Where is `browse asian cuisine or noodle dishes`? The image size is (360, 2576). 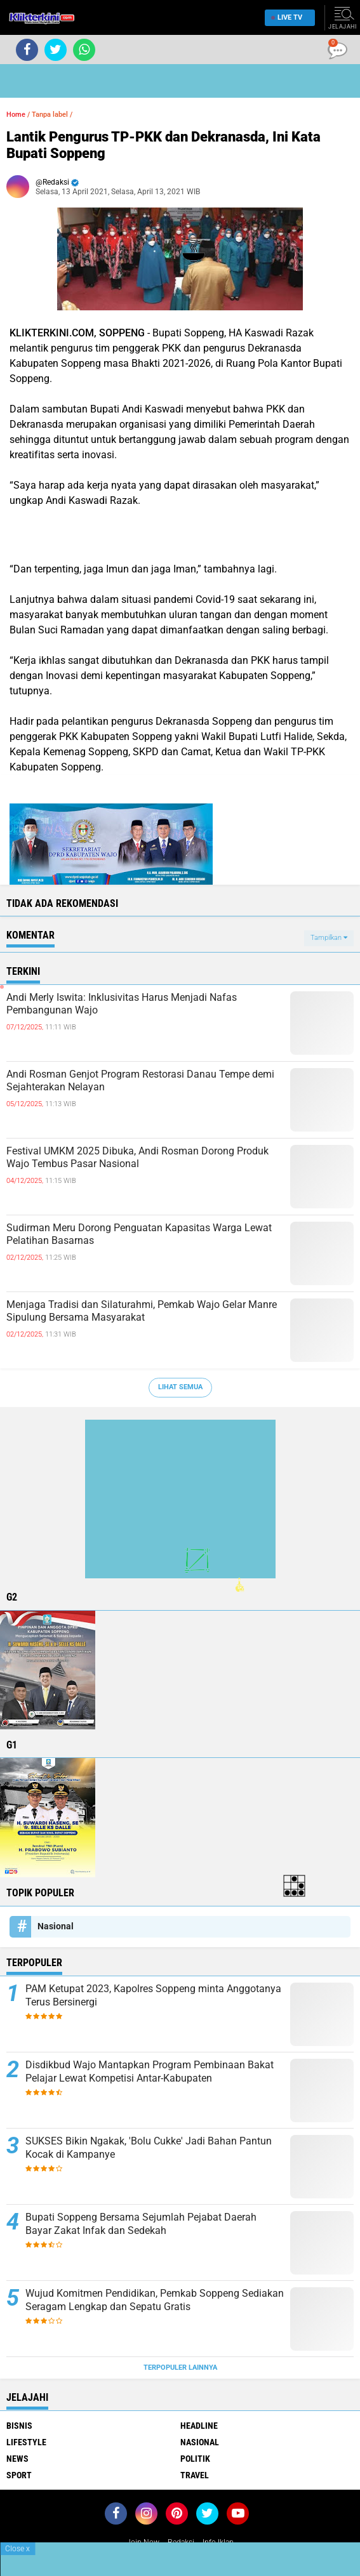
browse asian cuisine or noodle dishes is located at coordinates (194, 250).